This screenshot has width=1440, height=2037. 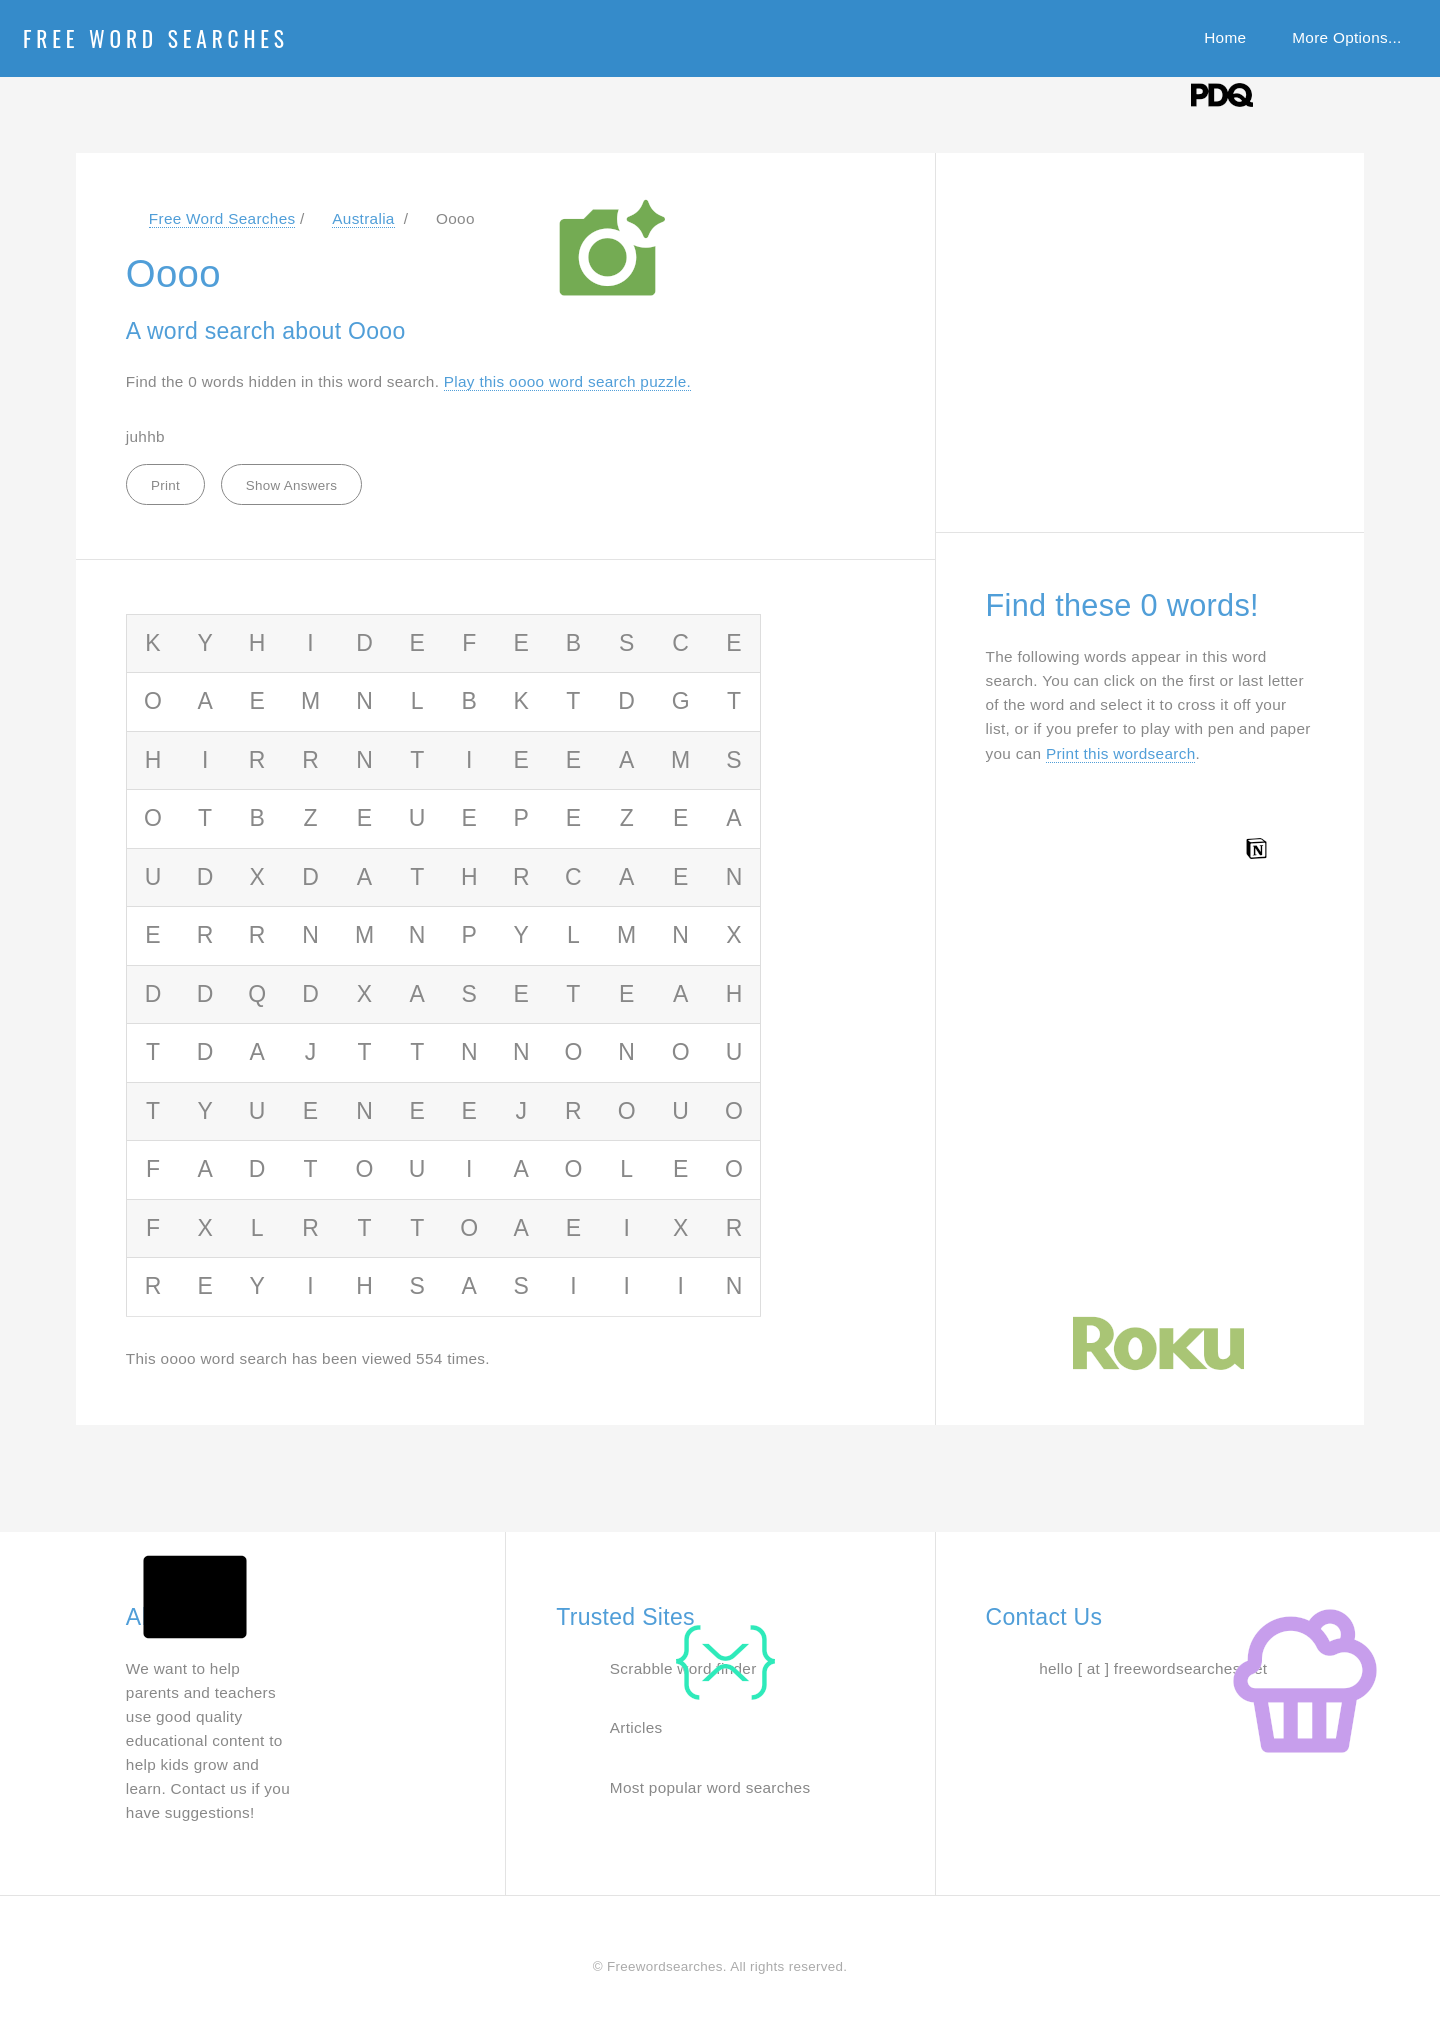 I want to click on view bakery or dessert options, so click(x=1305, y=1681).